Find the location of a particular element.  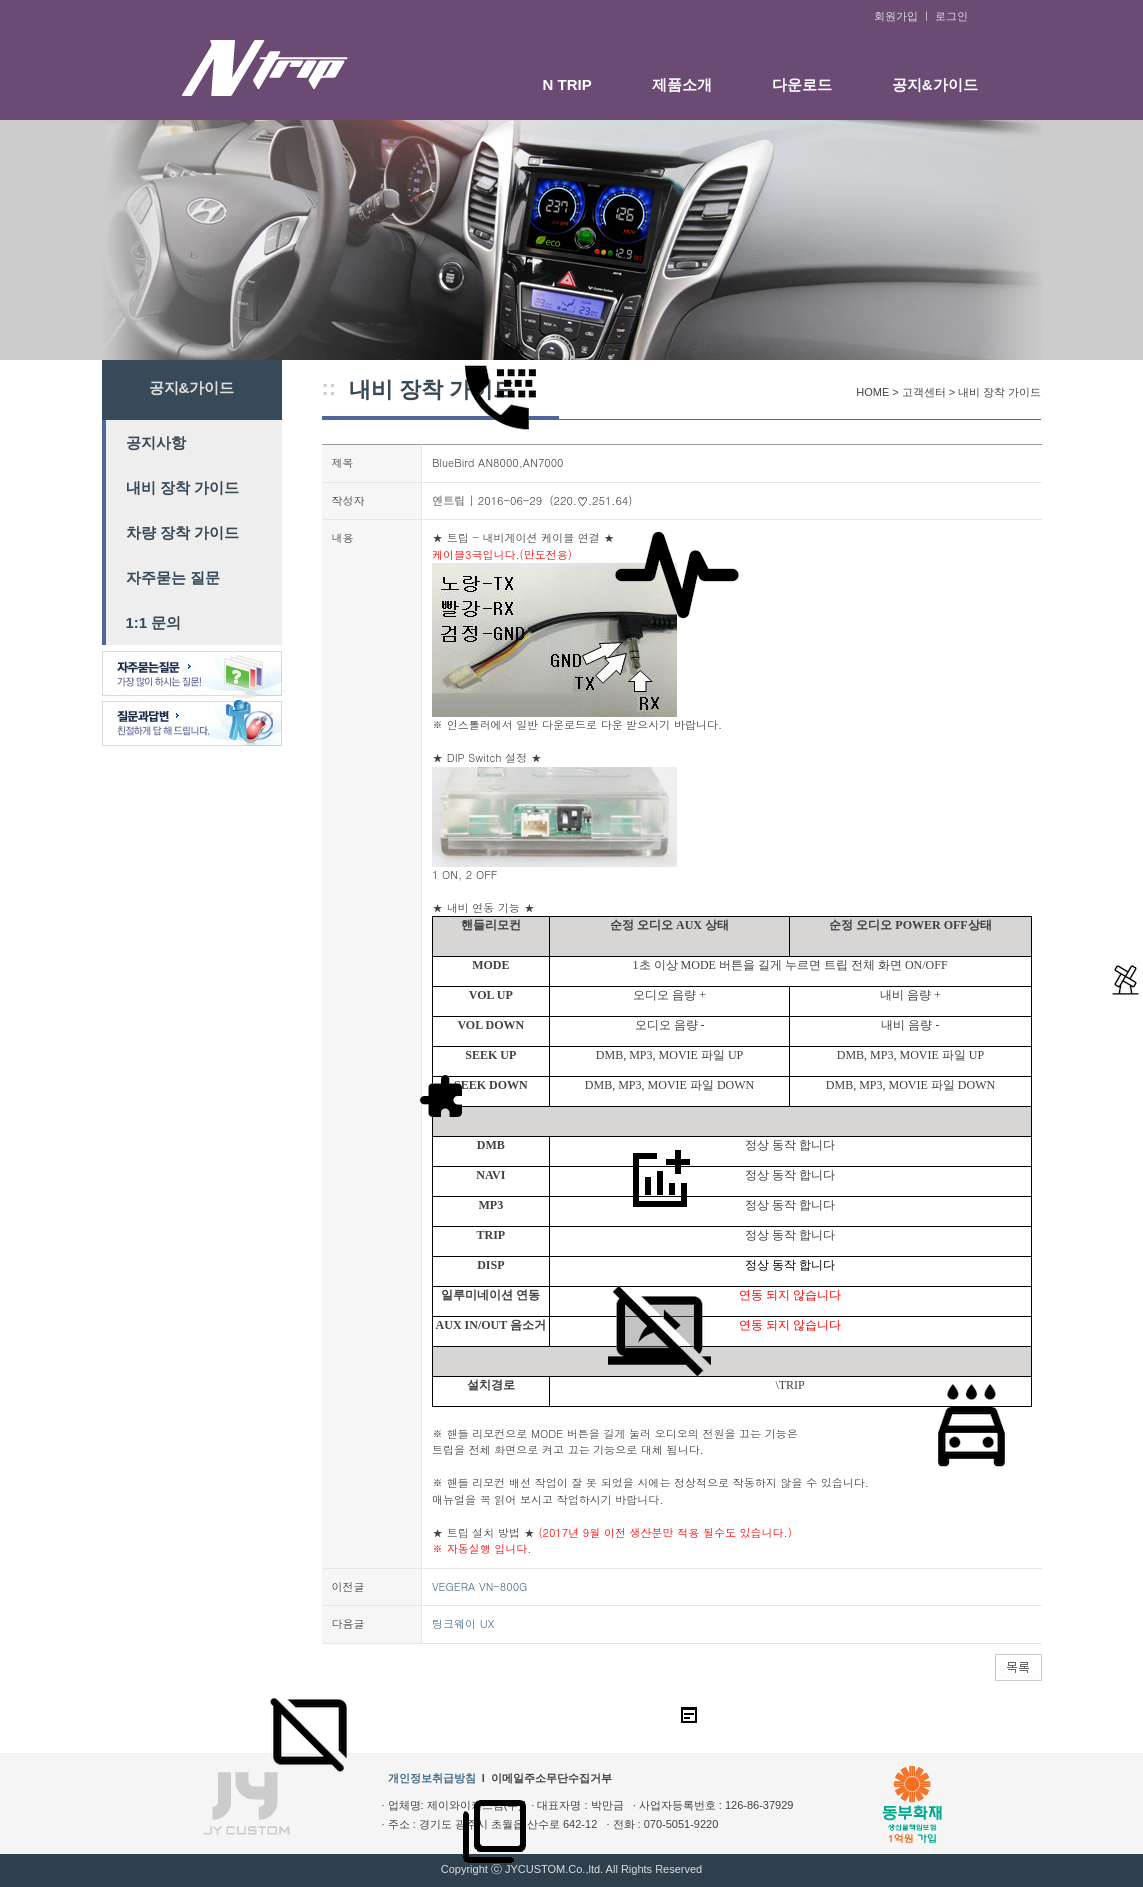

view health or fitness activity is located at coordinates (677, 575).